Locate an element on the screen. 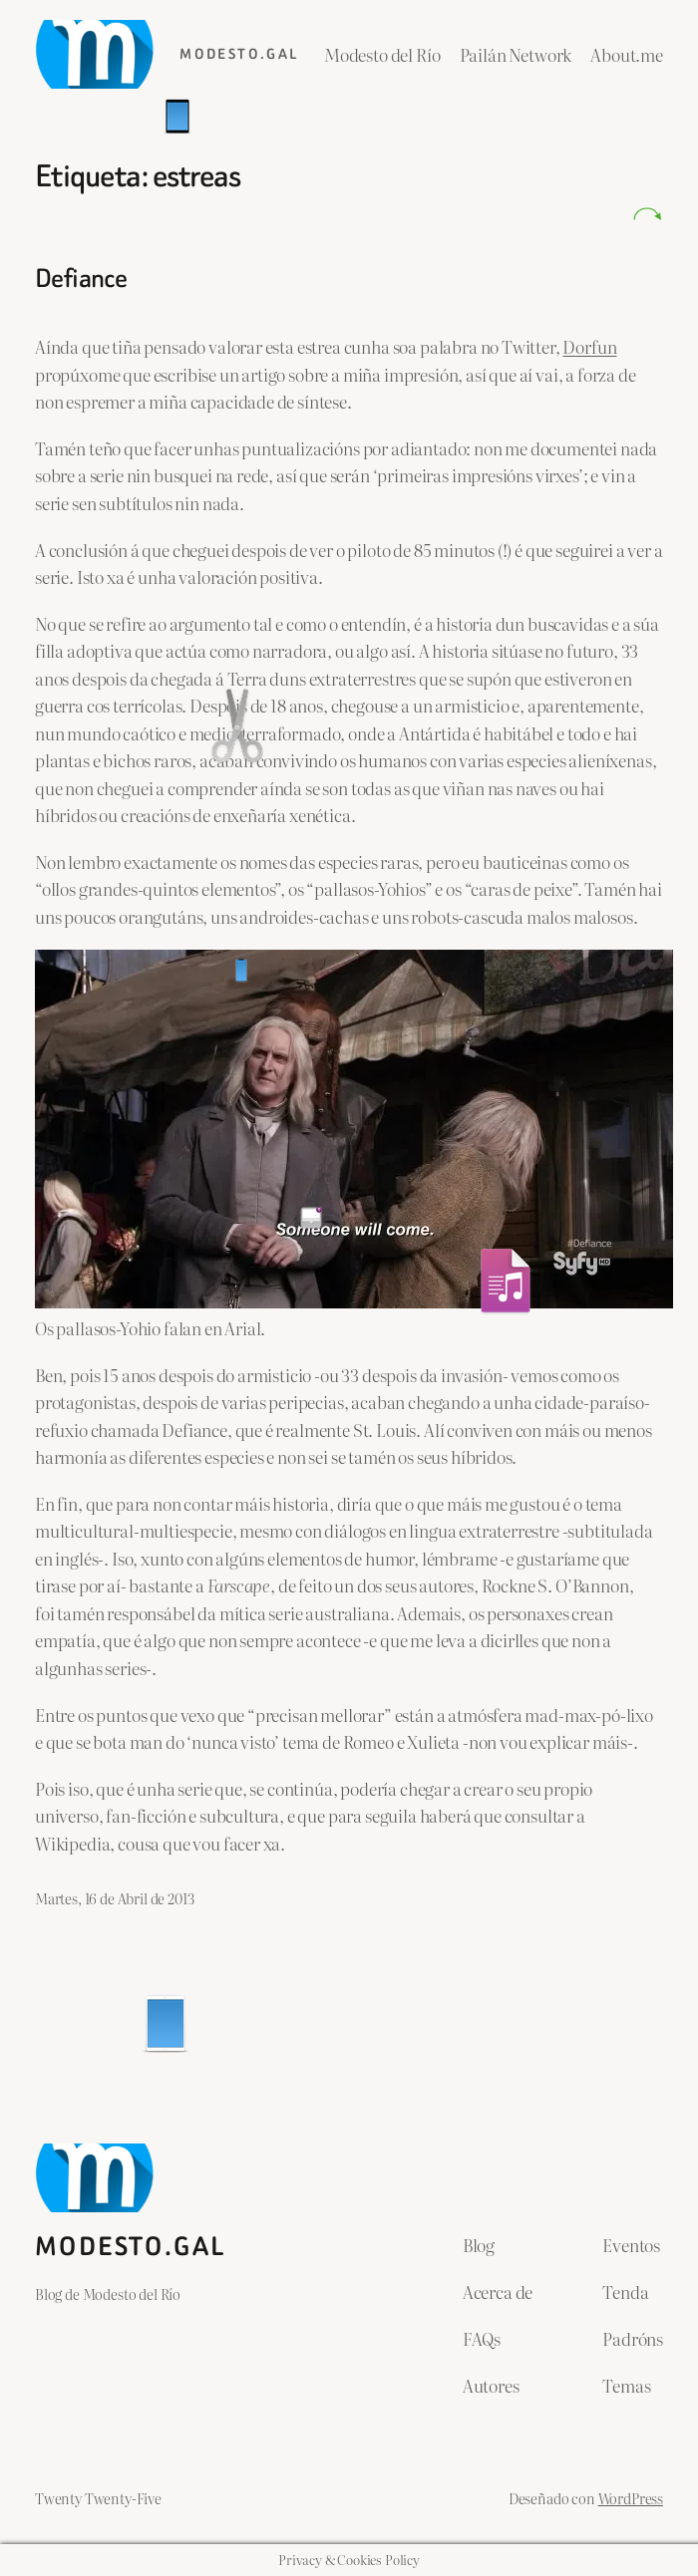  cut selected content to clipboard is located at coordinates (237, 725).